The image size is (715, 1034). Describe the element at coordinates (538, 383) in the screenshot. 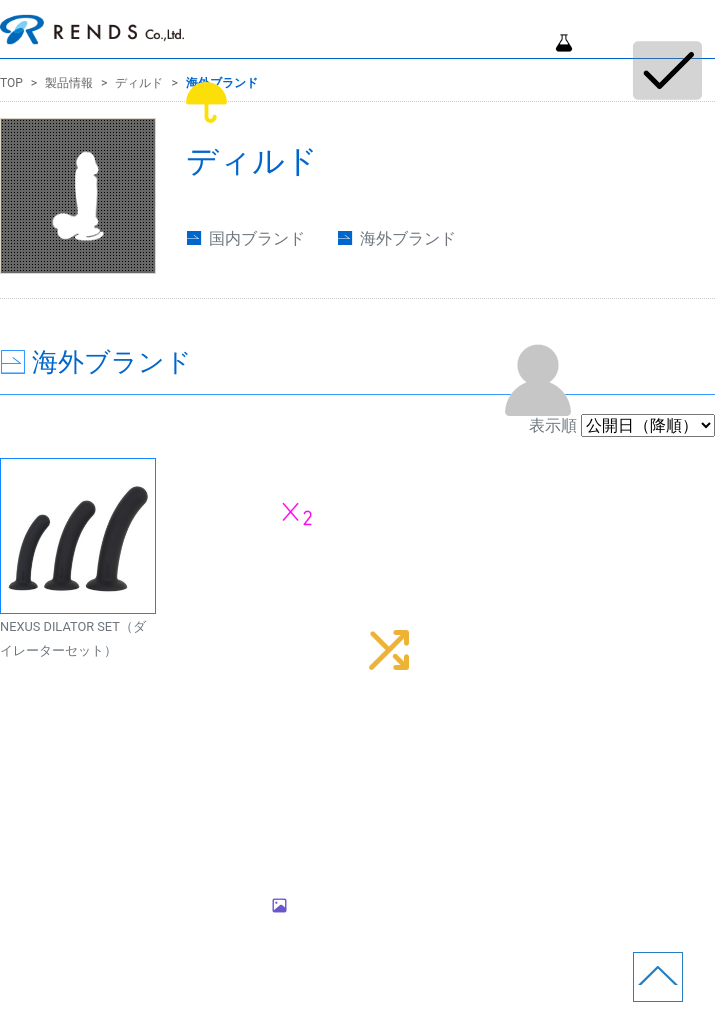

I see `view your profile` at that location.